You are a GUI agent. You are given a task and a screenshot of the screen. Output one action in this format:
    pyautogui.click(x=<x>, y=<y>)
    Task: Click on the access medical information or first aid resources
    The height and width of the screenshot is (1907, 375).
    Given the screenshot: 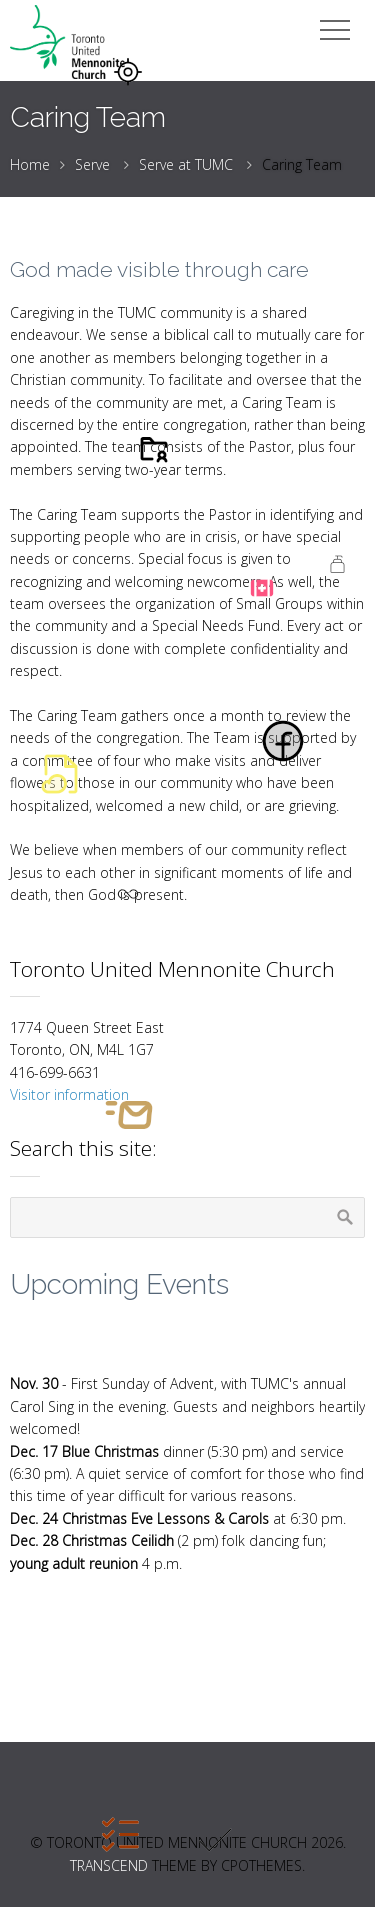 What is the action you would take?
    pyautogui.click(x=262, y=588)
    